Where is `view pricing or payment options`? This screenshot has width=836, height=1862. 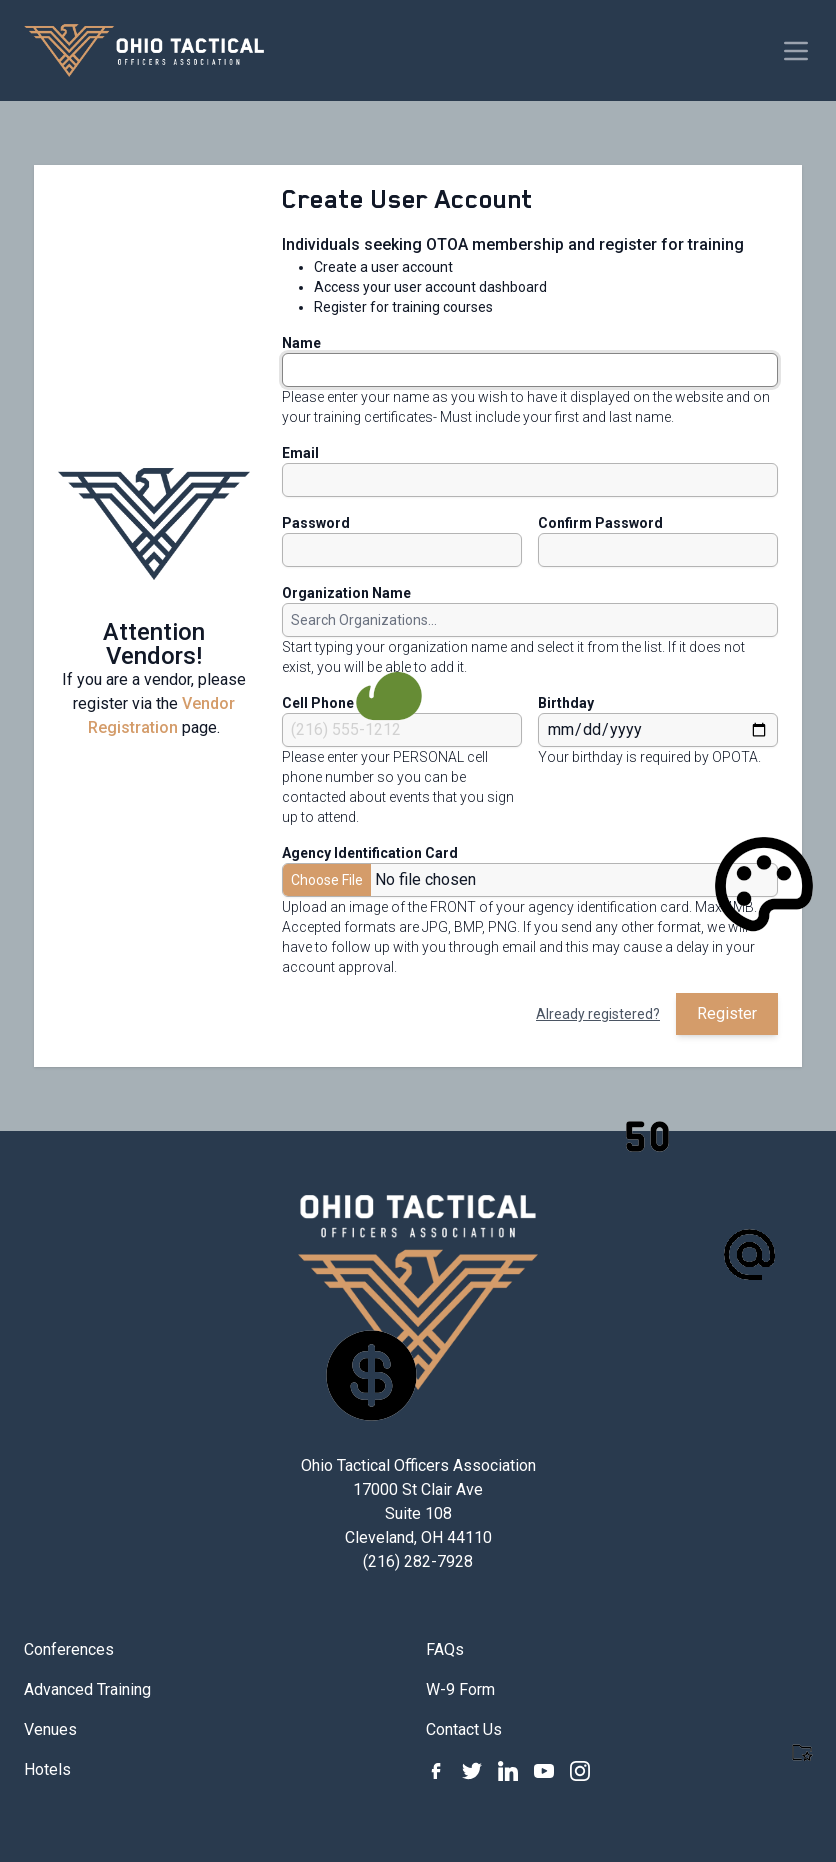 view pricing or payment options is located at coordinates (371, 1375).